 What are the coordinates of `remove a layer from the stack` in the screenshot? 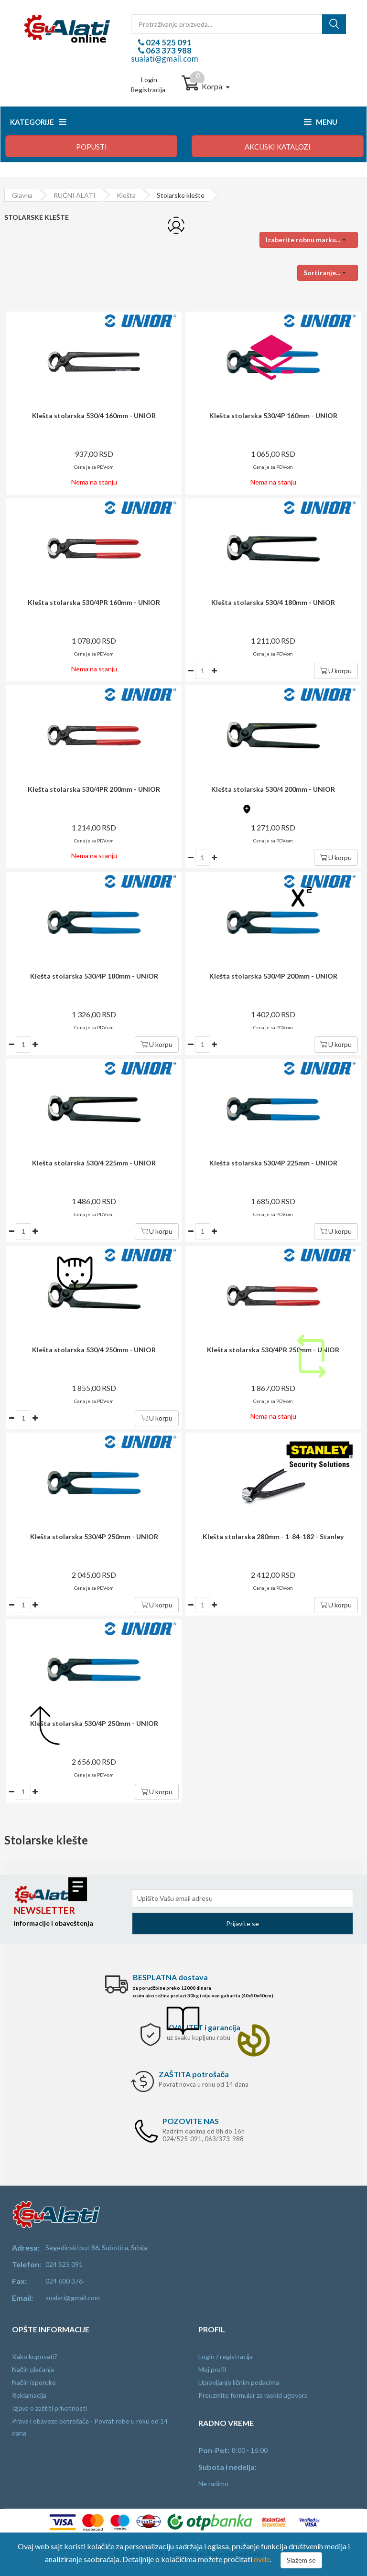 It's located at (271, 357).